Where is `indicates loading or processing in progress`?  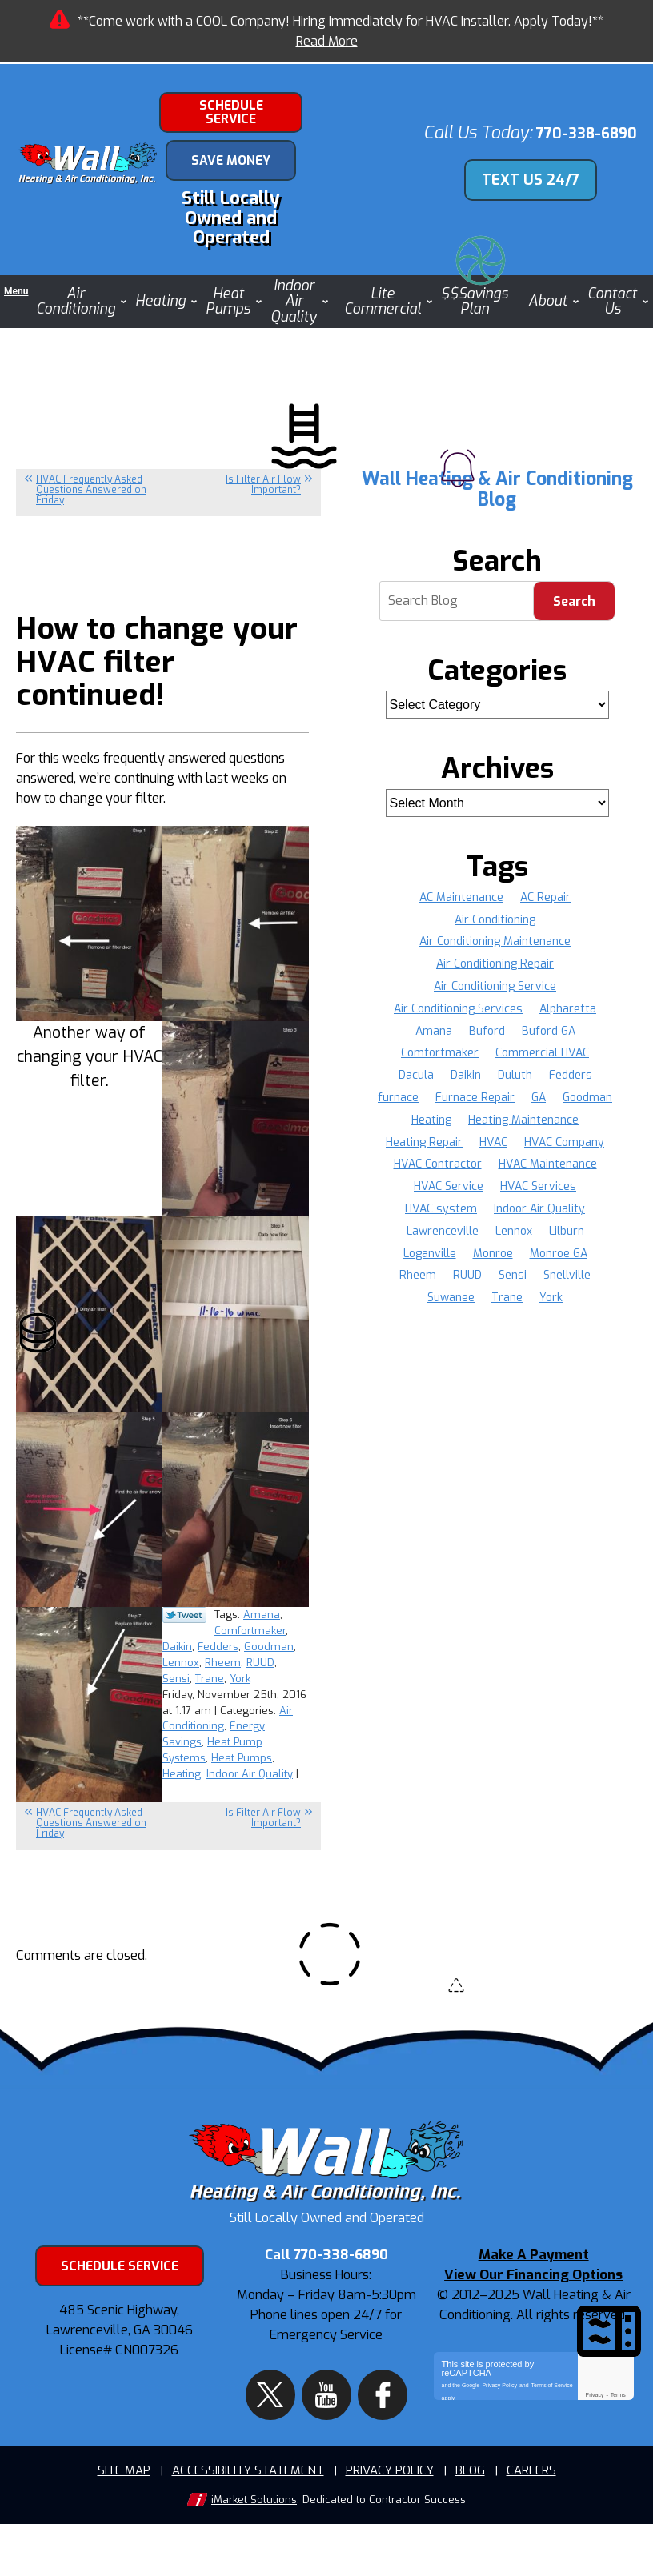
indicates loading or processing in progress is located at coordinates (330, 1954).